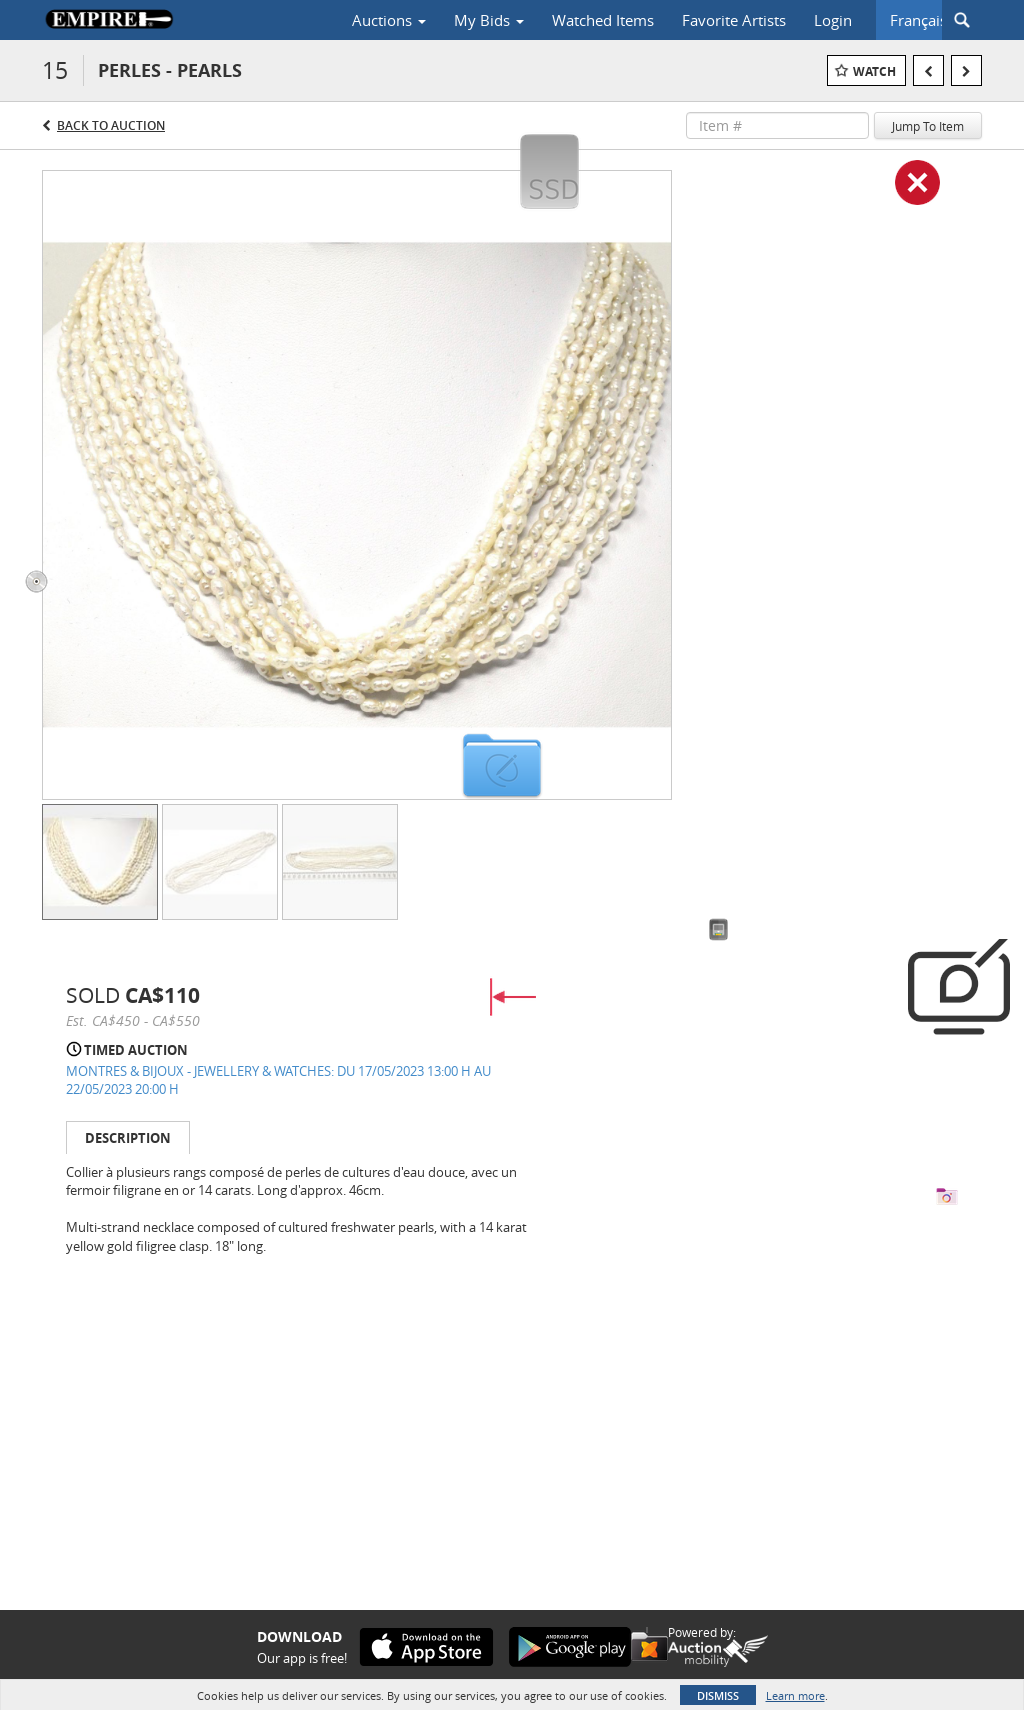  I want to click on indicates a ROM file type, so click(718, 929).